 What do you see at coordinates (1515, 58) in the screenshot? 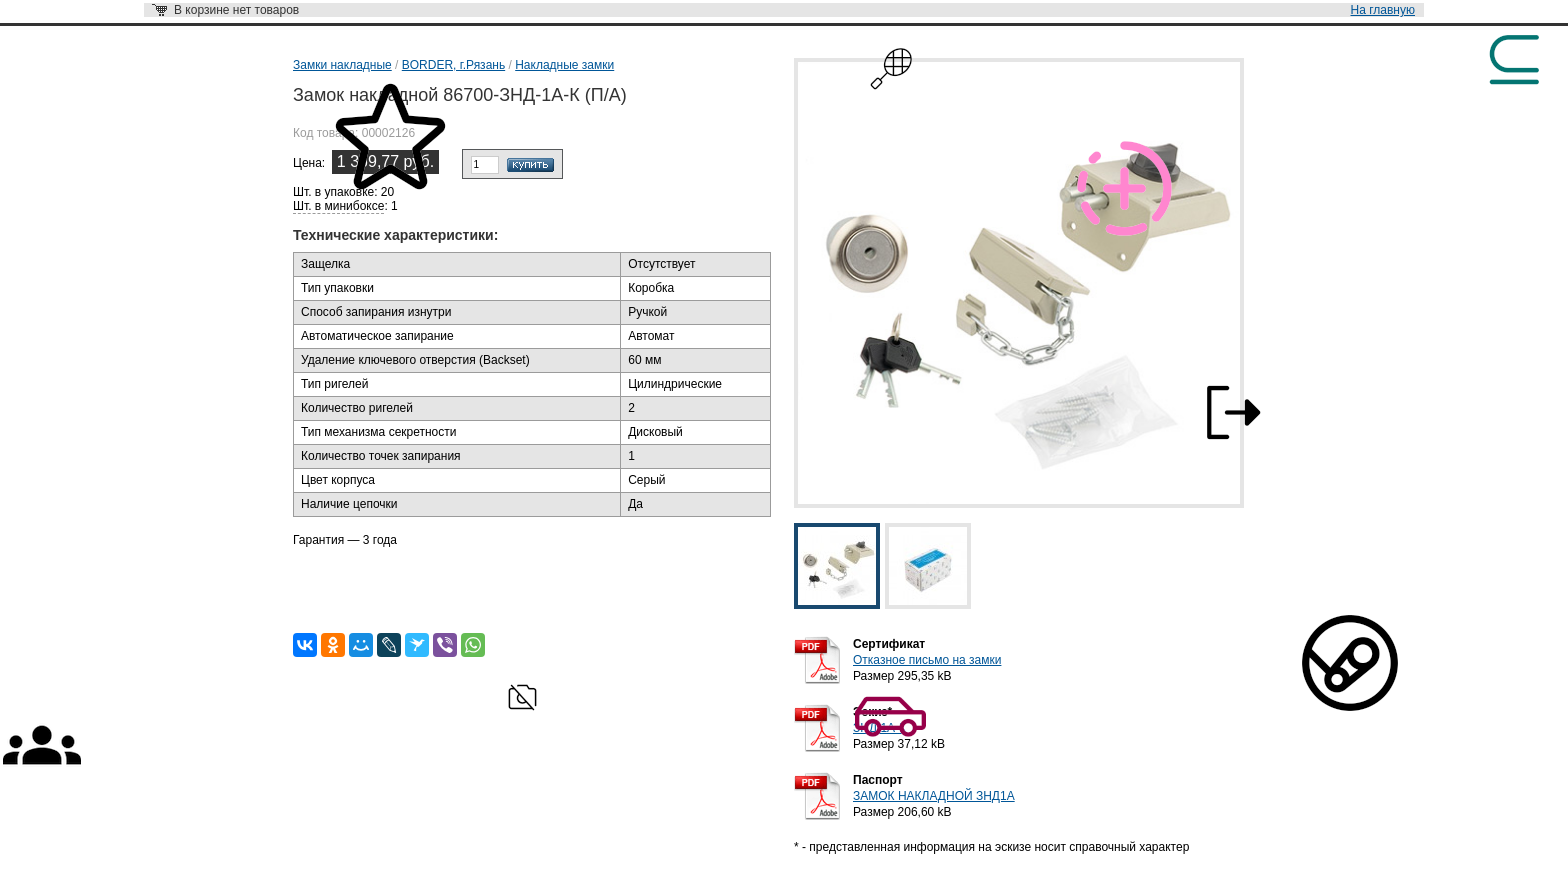
I see `indicates a subset relationship in mathematical notation` at bounding box center [1515, 58].